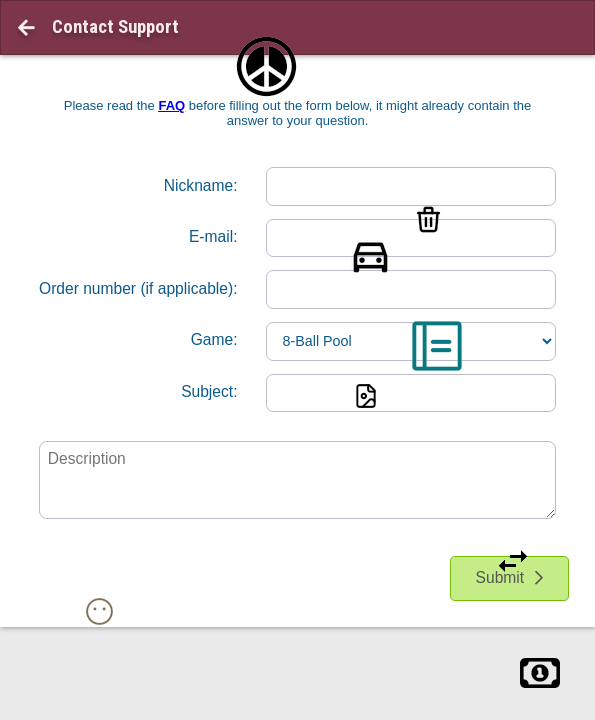  I want to click on view image file, so click(366, 396).